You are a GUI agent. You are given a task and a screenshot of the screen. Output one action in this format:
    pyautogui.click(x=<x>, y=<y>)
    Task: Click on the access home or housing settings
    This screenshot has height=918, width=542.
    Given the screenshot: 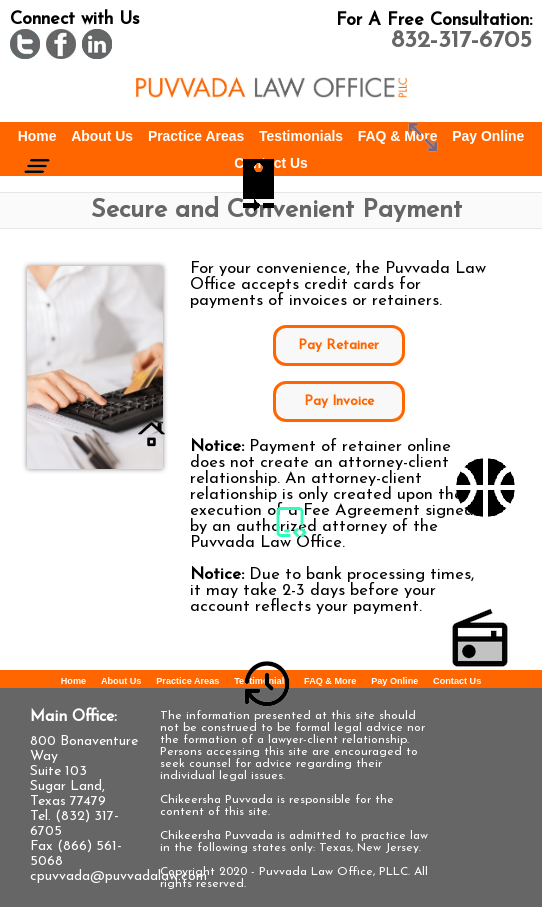 What is the action you would take?
    pyautogui.click(x=151, y=434)
    